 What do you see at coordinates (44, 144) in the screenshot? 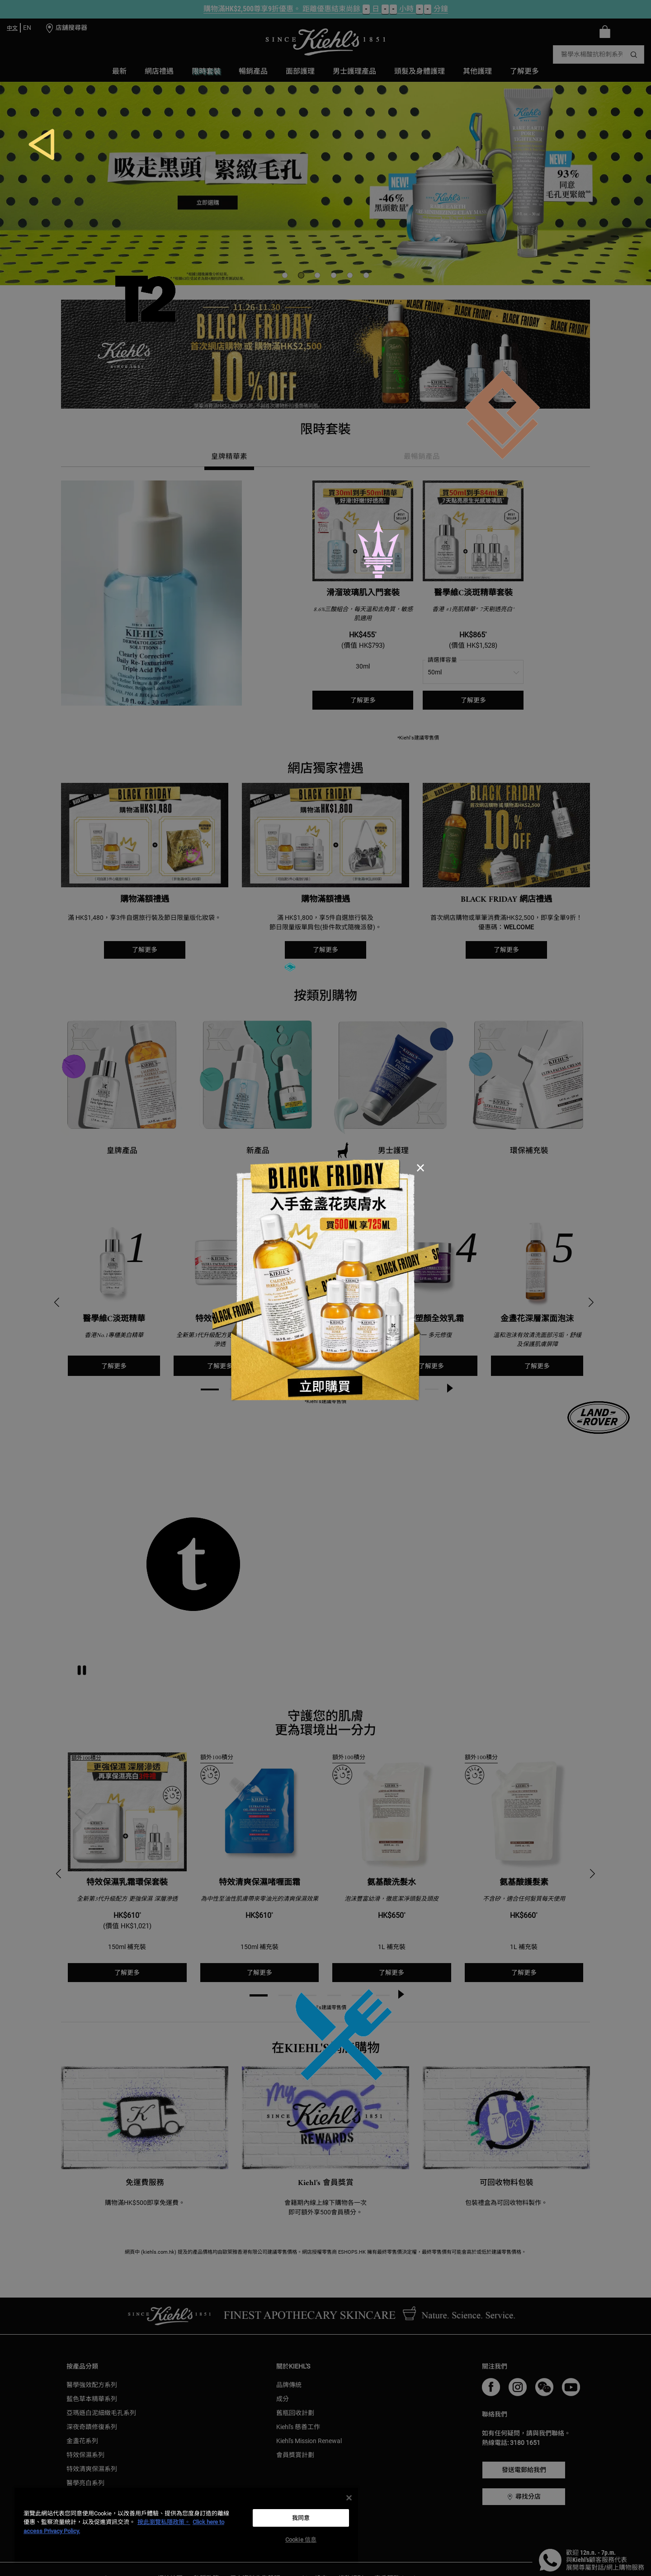
I see `play media in reverse` at bounding box center [44, 144].